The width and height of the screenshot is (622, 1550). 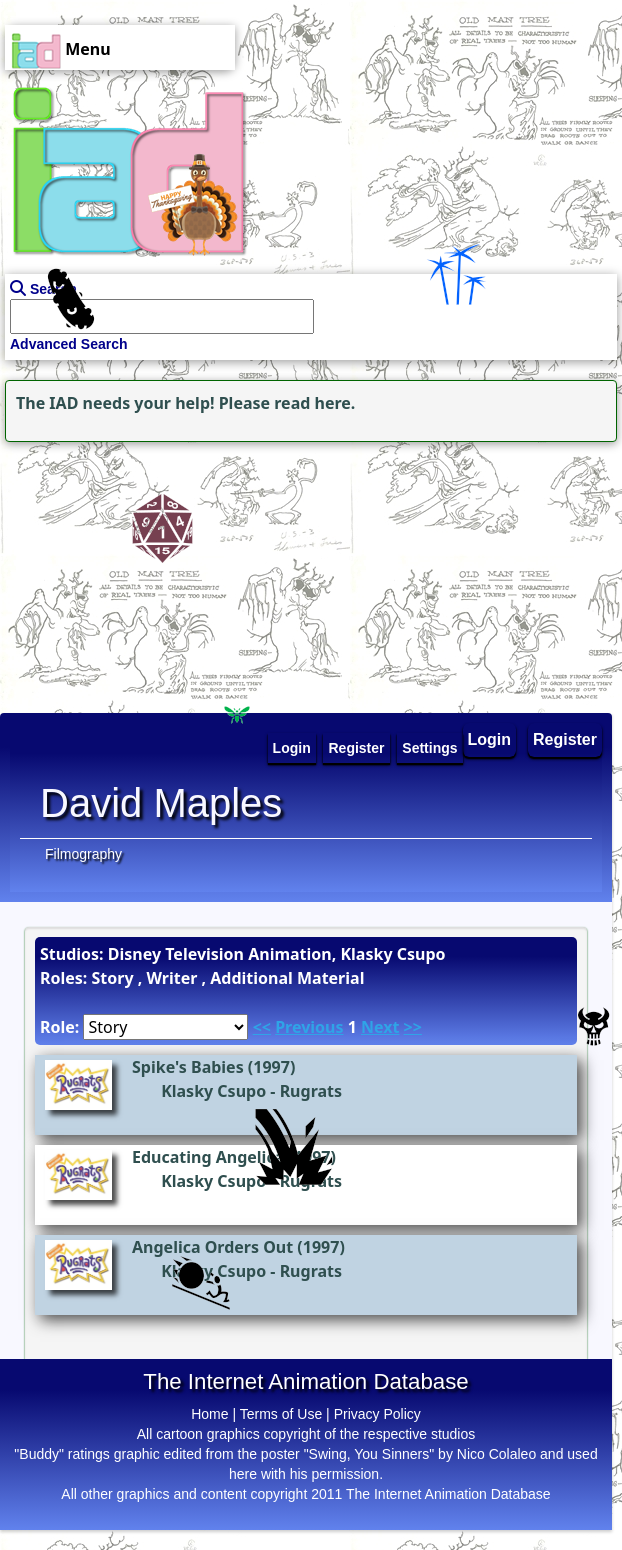 I want to click on view ancient or historical documents, so click(x=456, y=273).